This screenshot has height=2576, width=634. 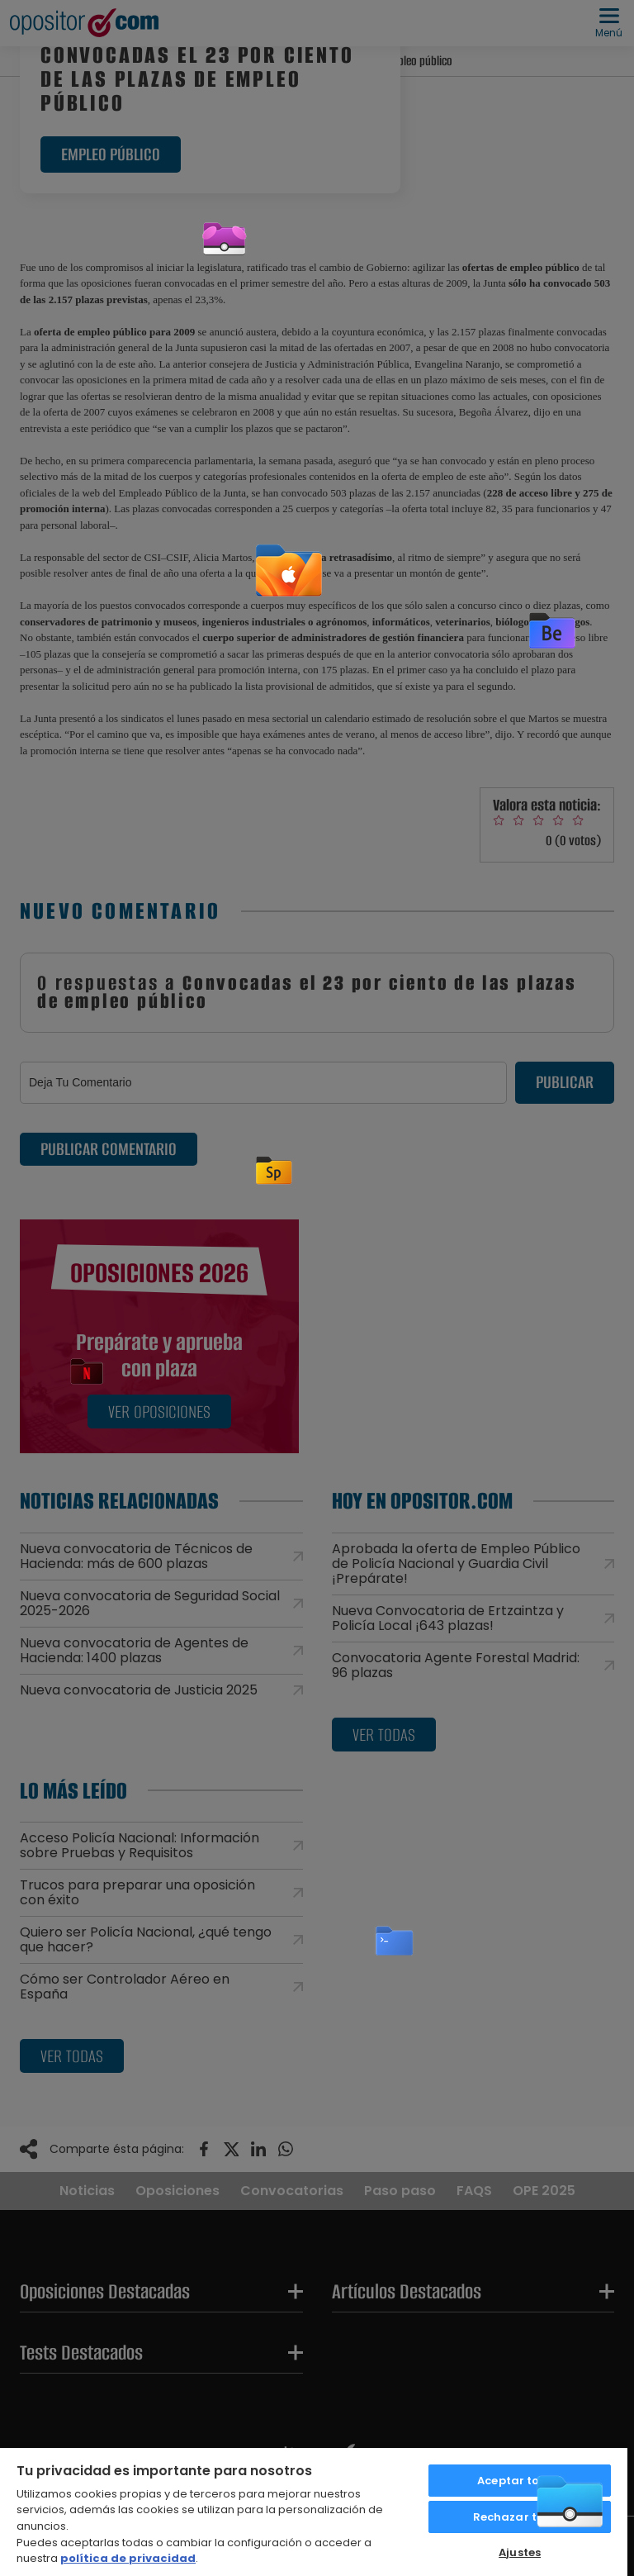 What do you see at coordinates (87, 1372) in the screenshot?
I see `open folder containing netflix downloads or media` at bounding box center [87, 1372].